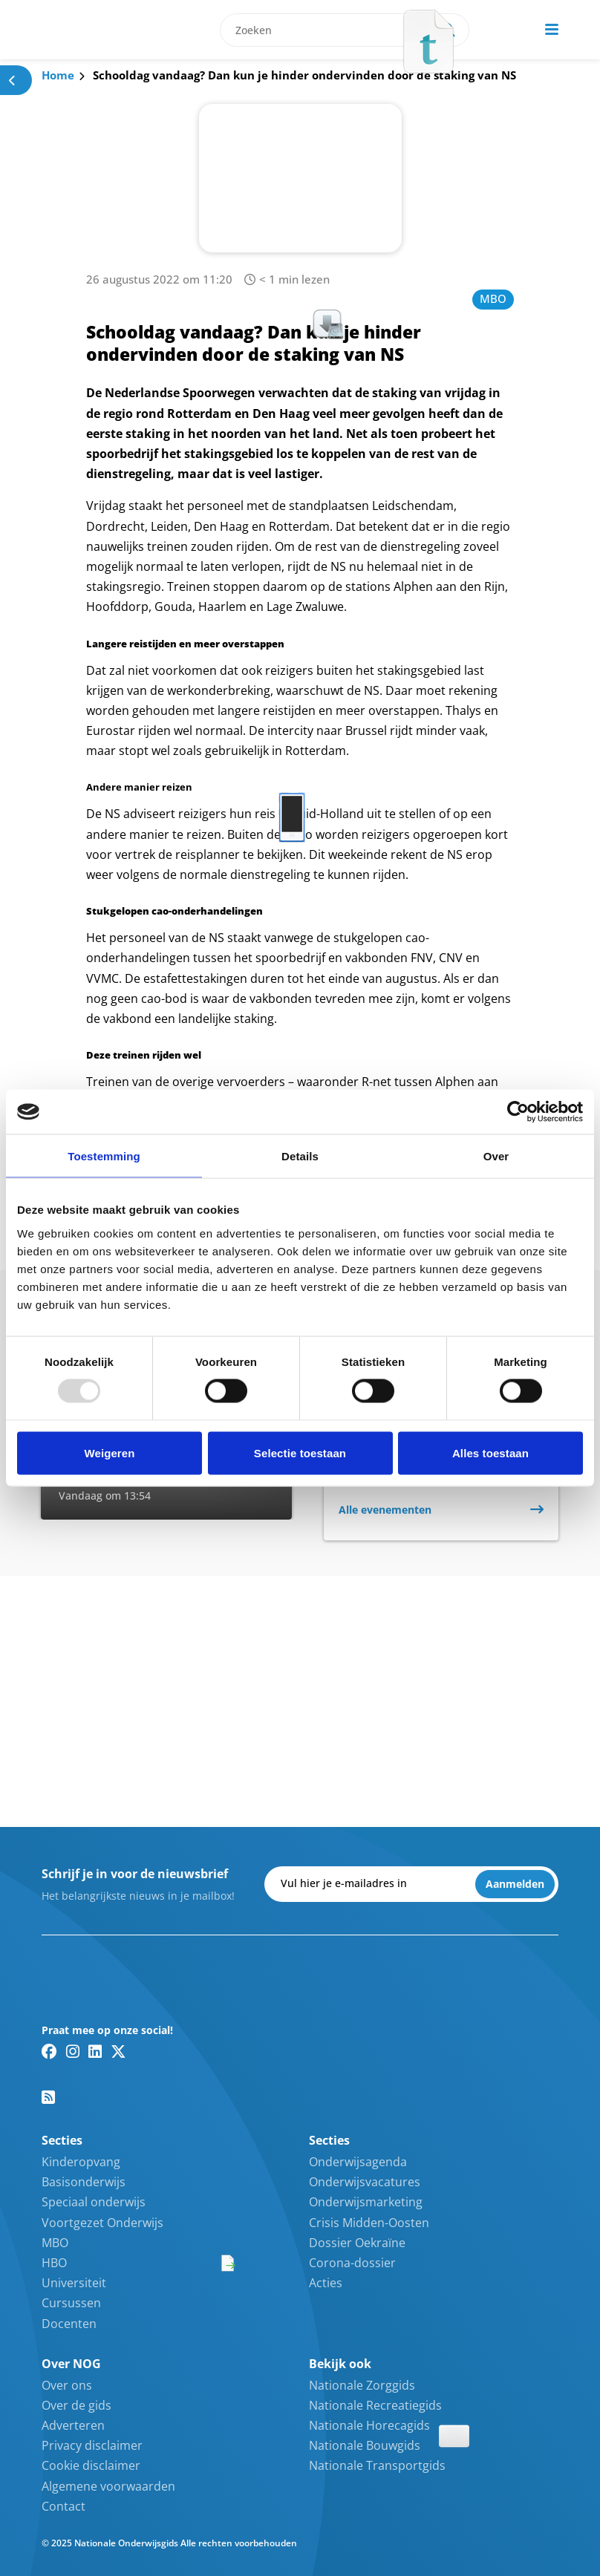  What do you see at coordinates (454, 2436) in the screenshot?
I see `external trackpad or touchpad device` at bounding box center [454, 2436].